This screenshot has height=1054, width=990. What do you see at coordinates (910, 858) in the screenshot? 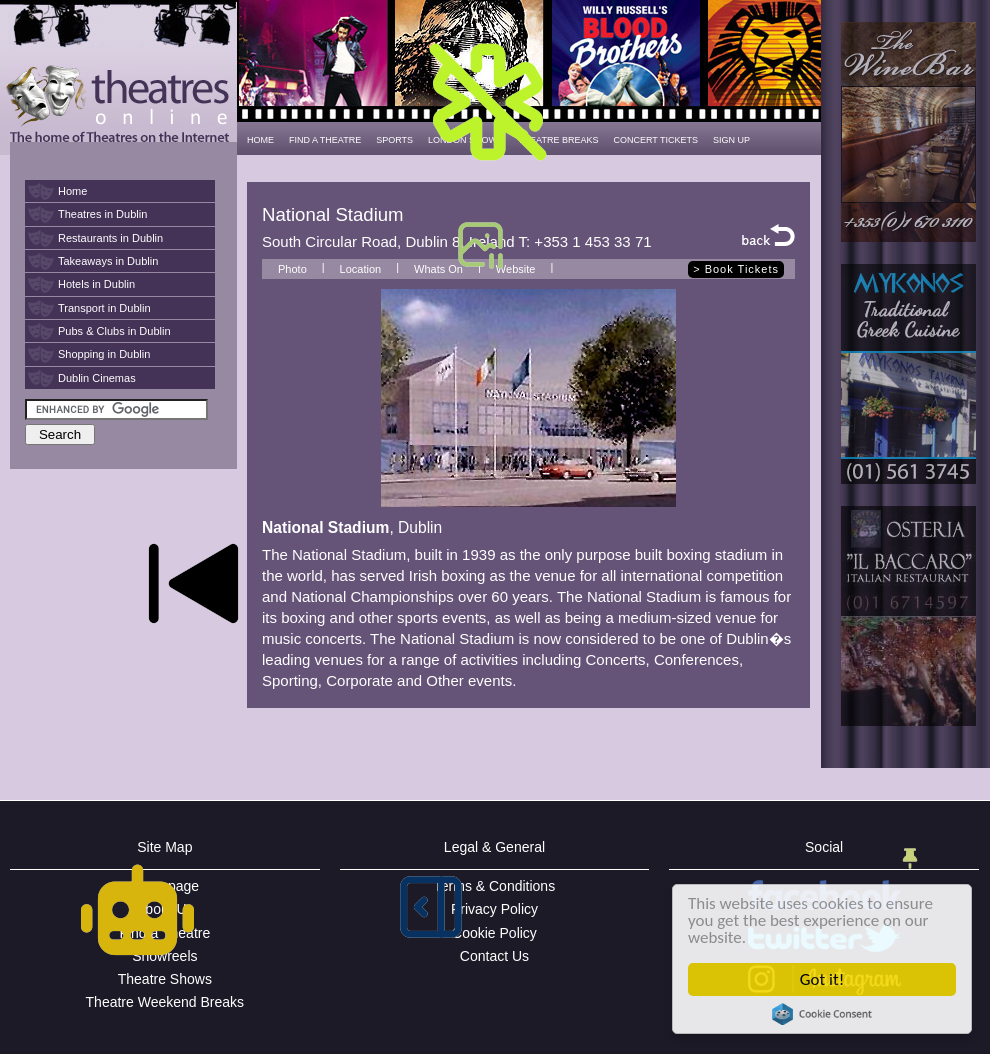
I see `pin an item to keep it visible` at bounding box center [910, 858].